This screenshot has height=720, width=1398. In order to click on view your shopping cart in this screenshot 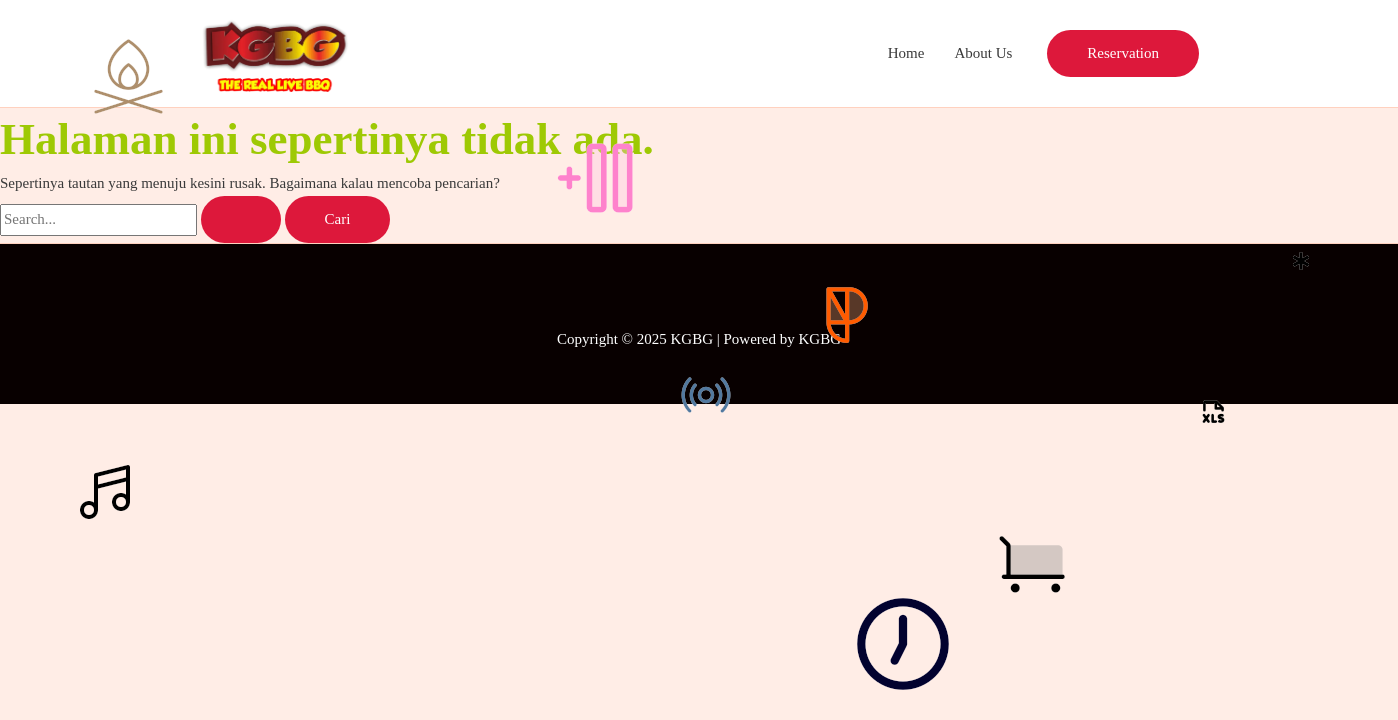, I will do `click(1031, 561)`.